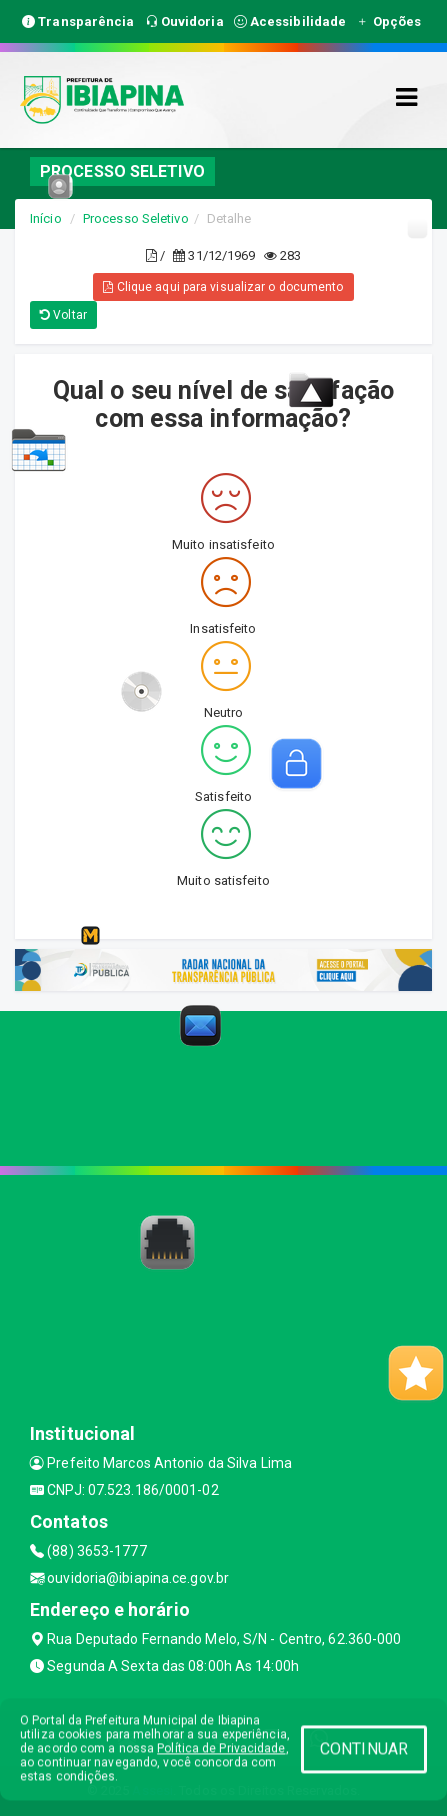 The image size is (447, 1816). I want to click on open screensaver and lock screen settings, so click(296, 764).